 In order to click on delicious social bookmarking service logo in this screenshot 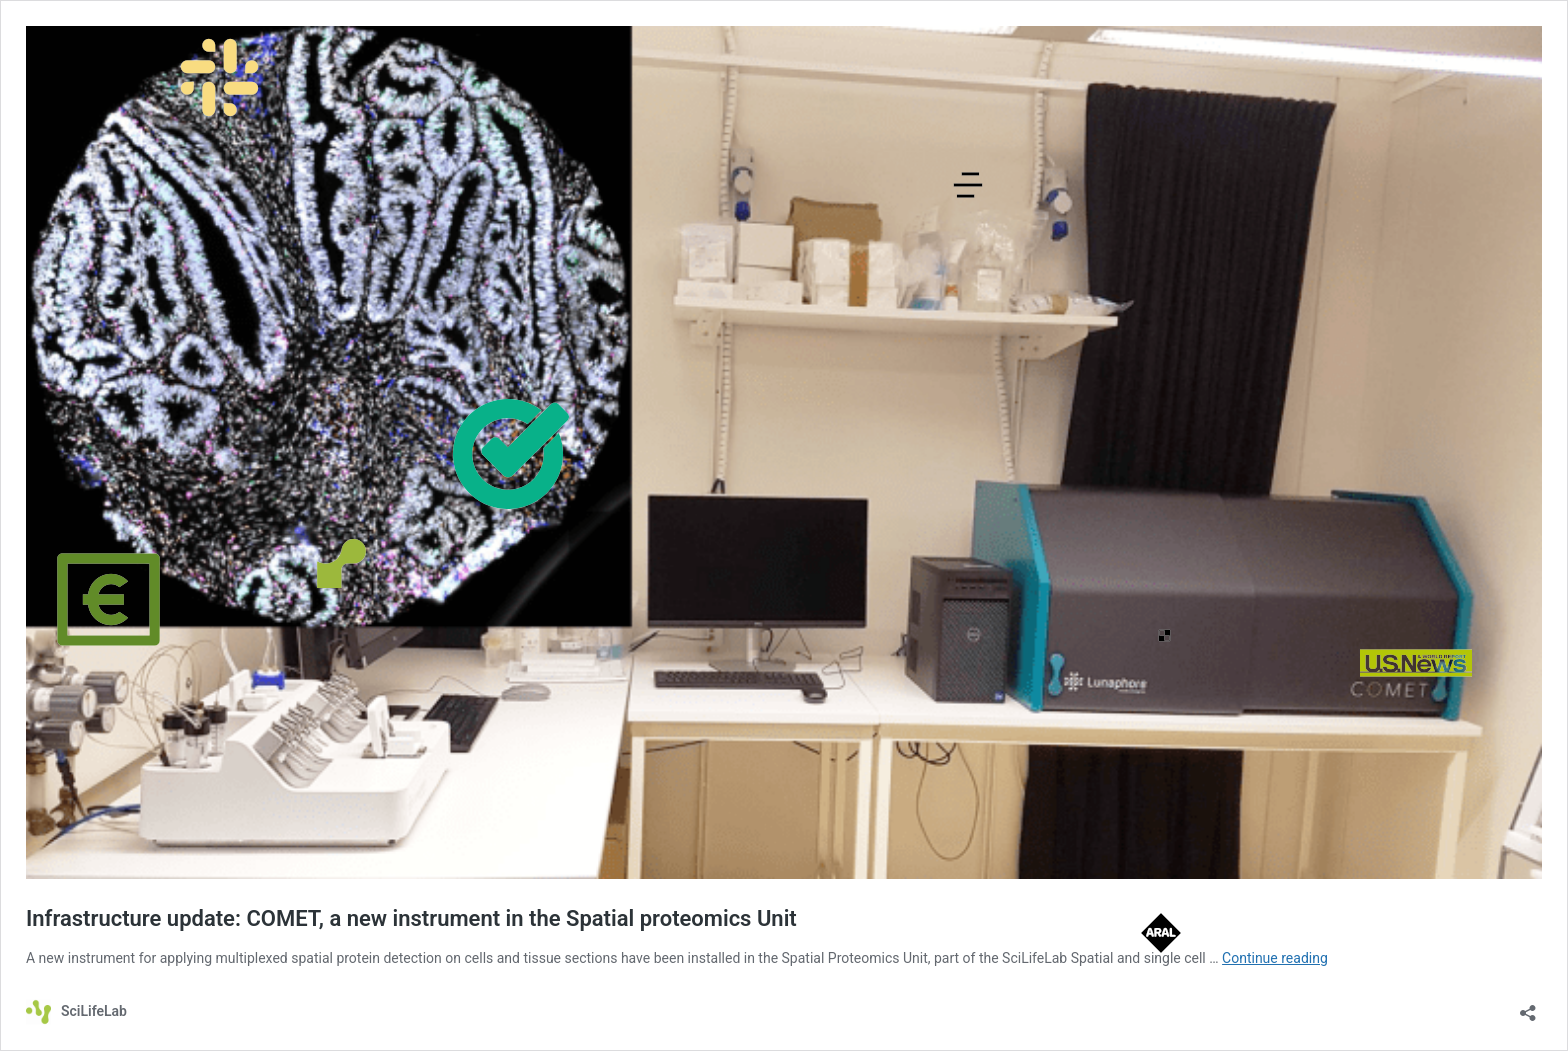, I will do `click(1164, 635)`.